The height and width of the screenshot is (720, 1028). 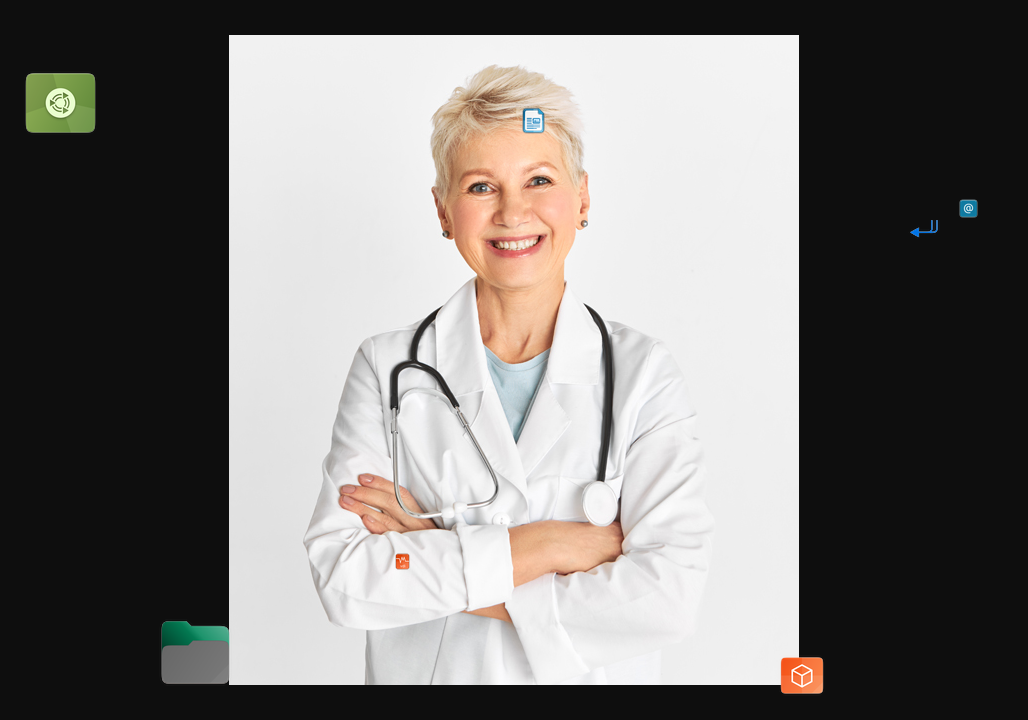 What do you see at coordinates (195, 652) in the screenshot?
I see `drop files here to move them into this folder` at bounding box center [195, 652].